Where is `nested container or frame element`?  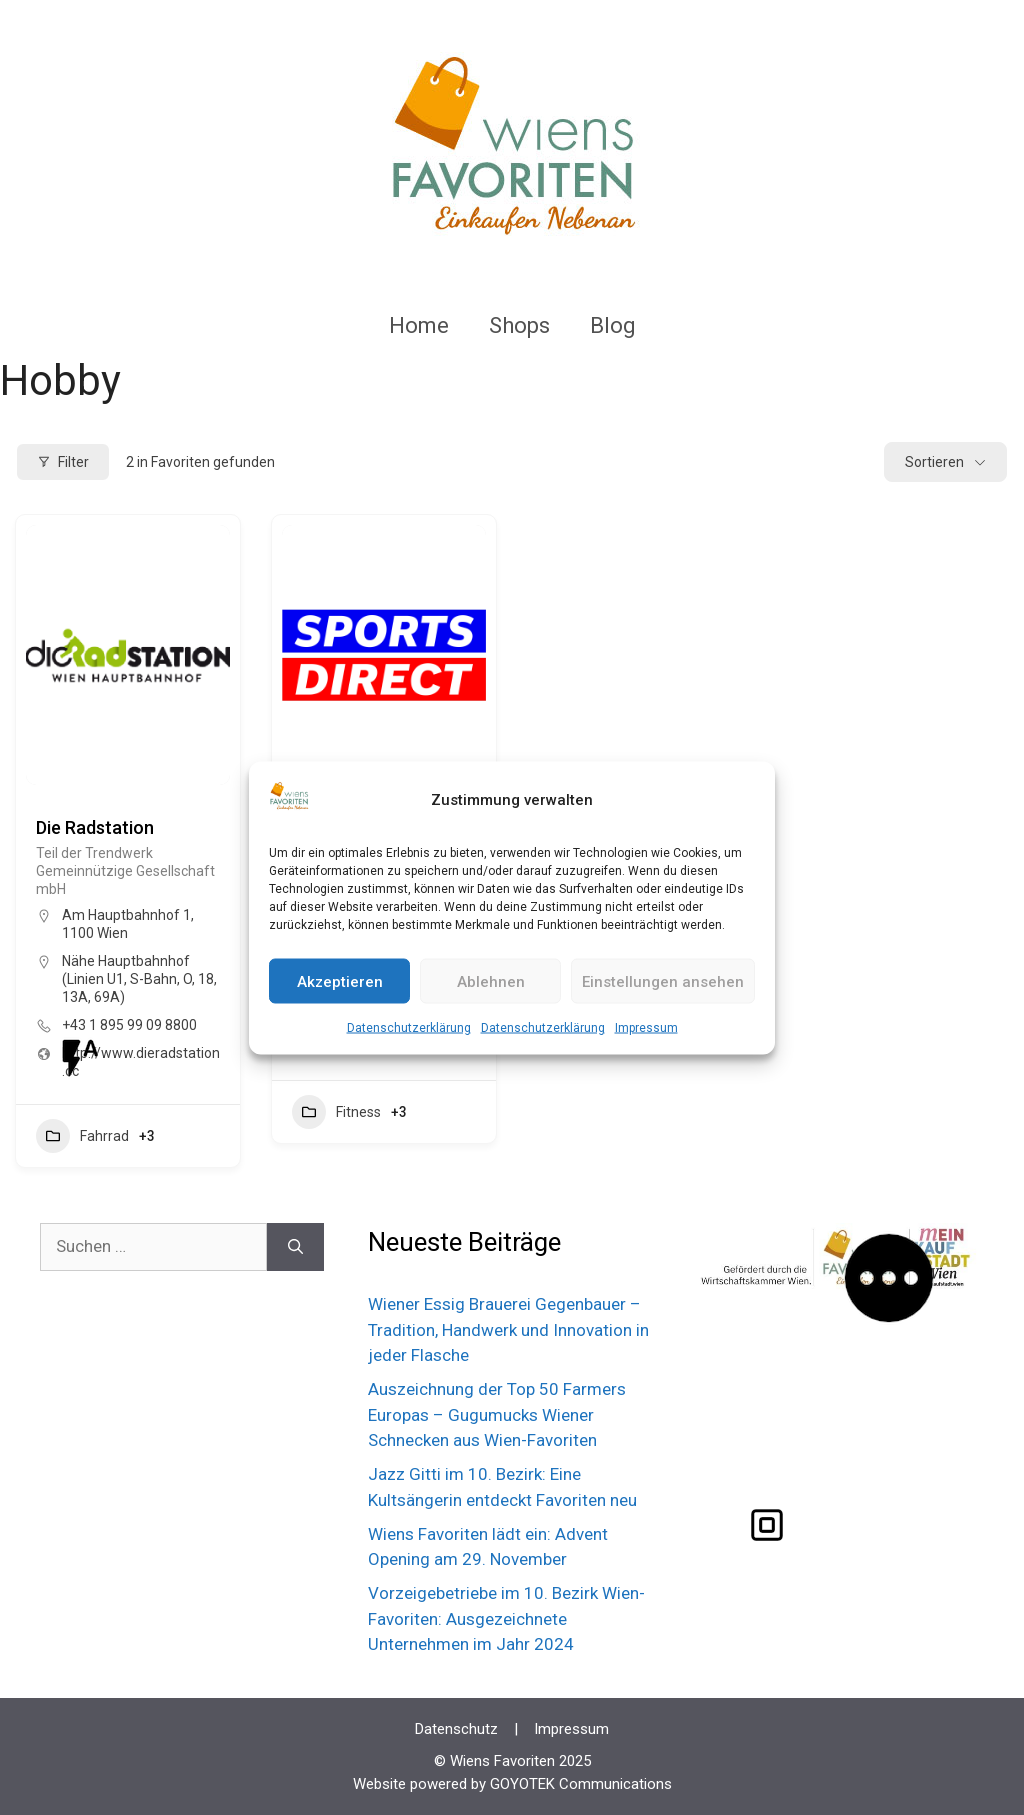
nested container or frame element is located at coordinates (767, 1525).